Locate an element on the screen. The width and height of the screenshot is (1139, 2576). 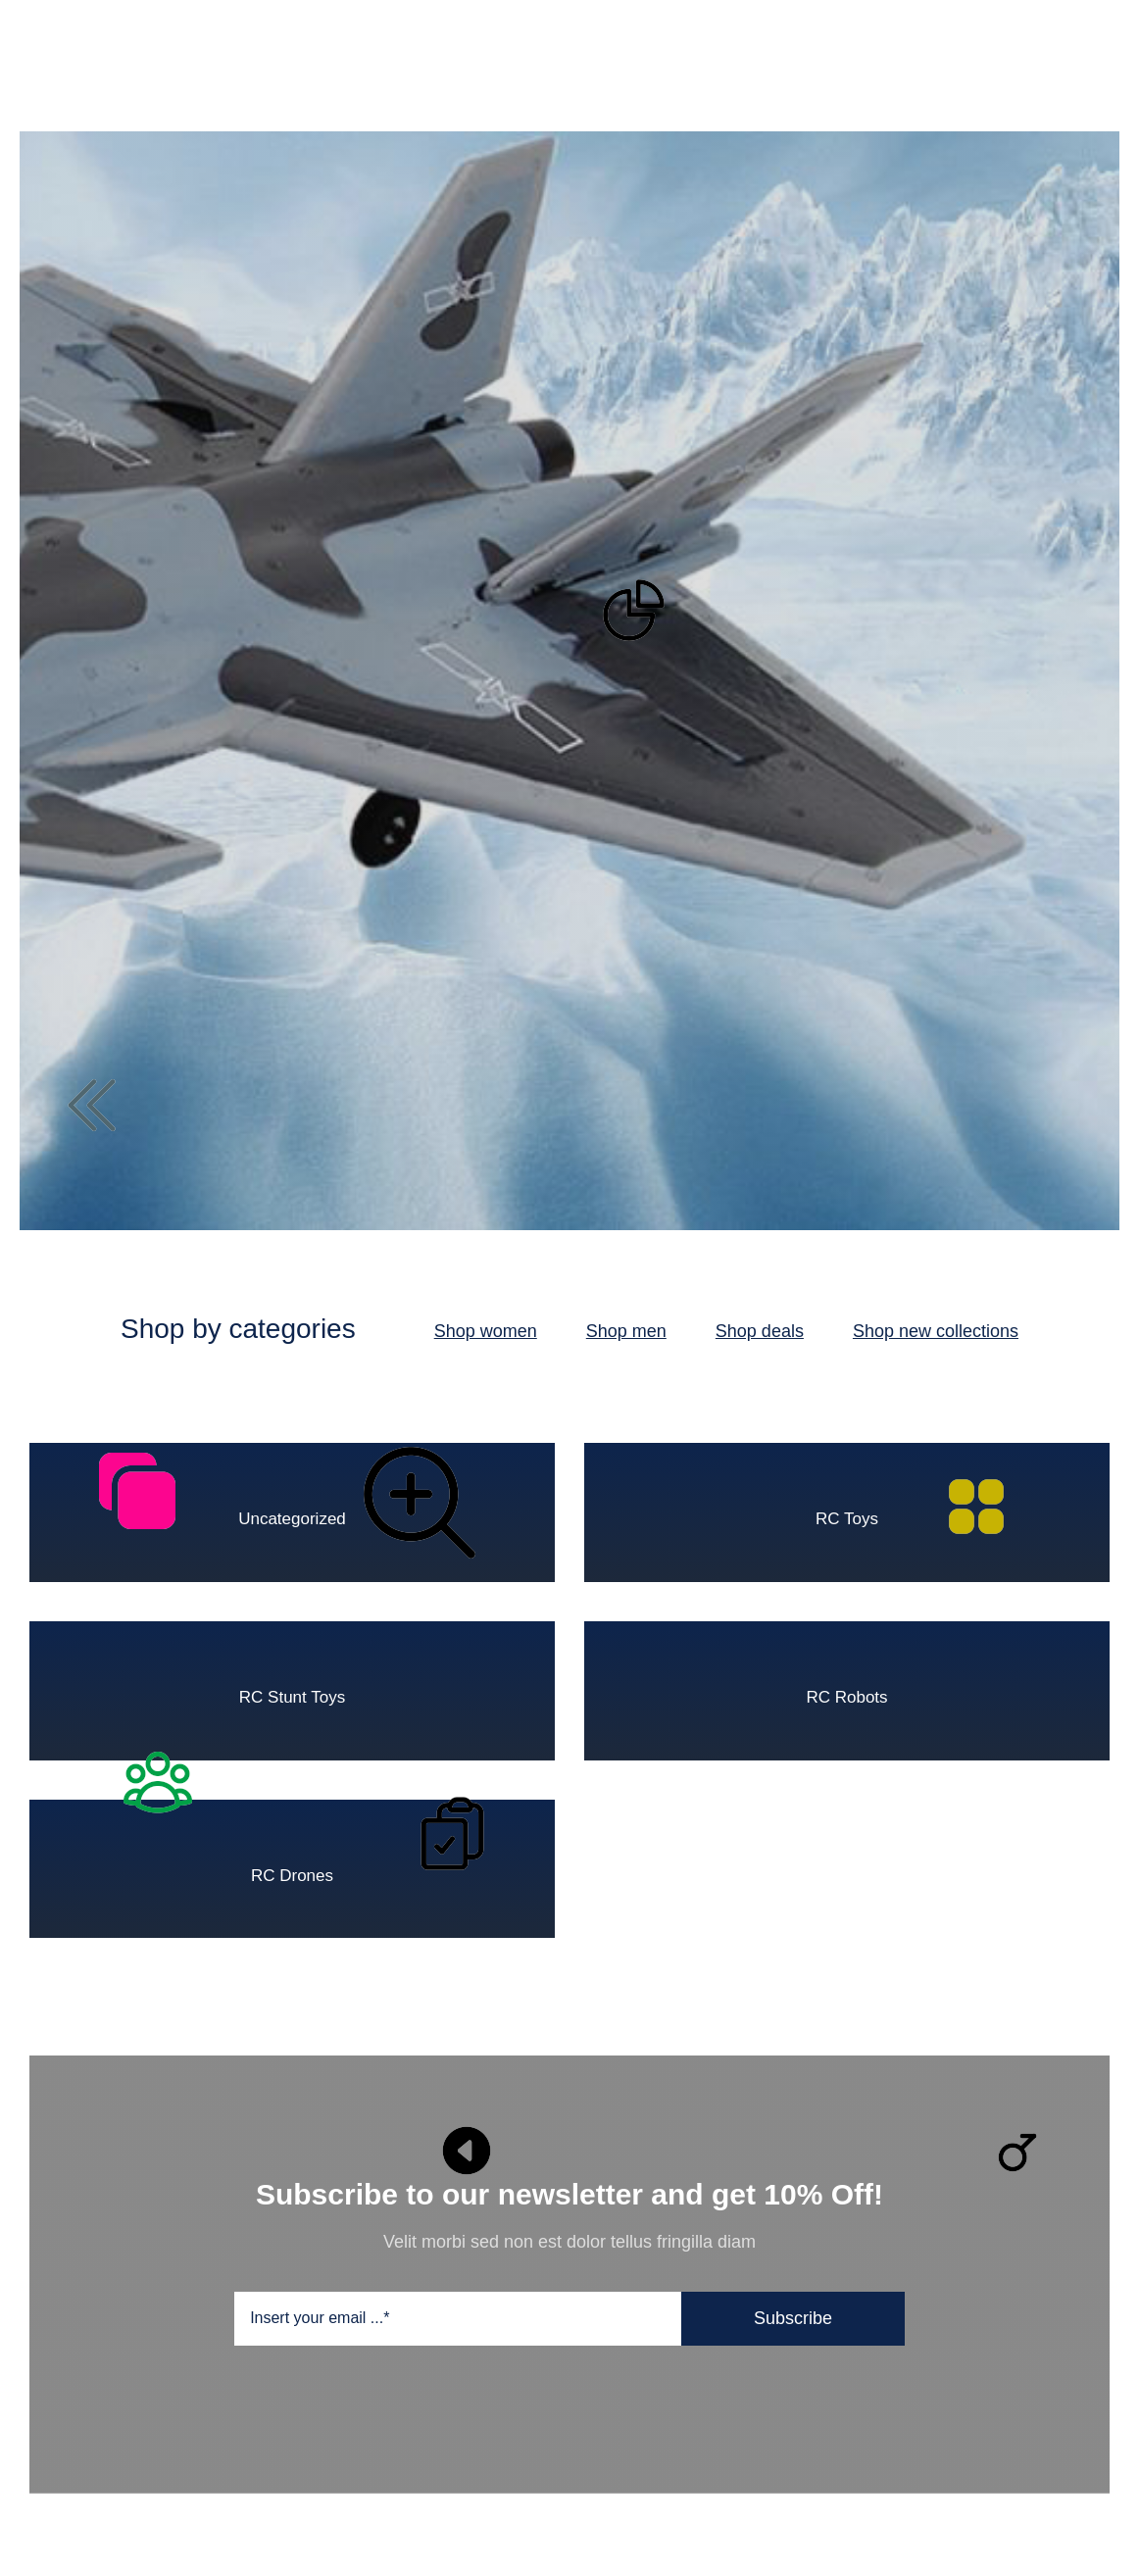
copy to clipboard is located at coordinates (137, 1491).